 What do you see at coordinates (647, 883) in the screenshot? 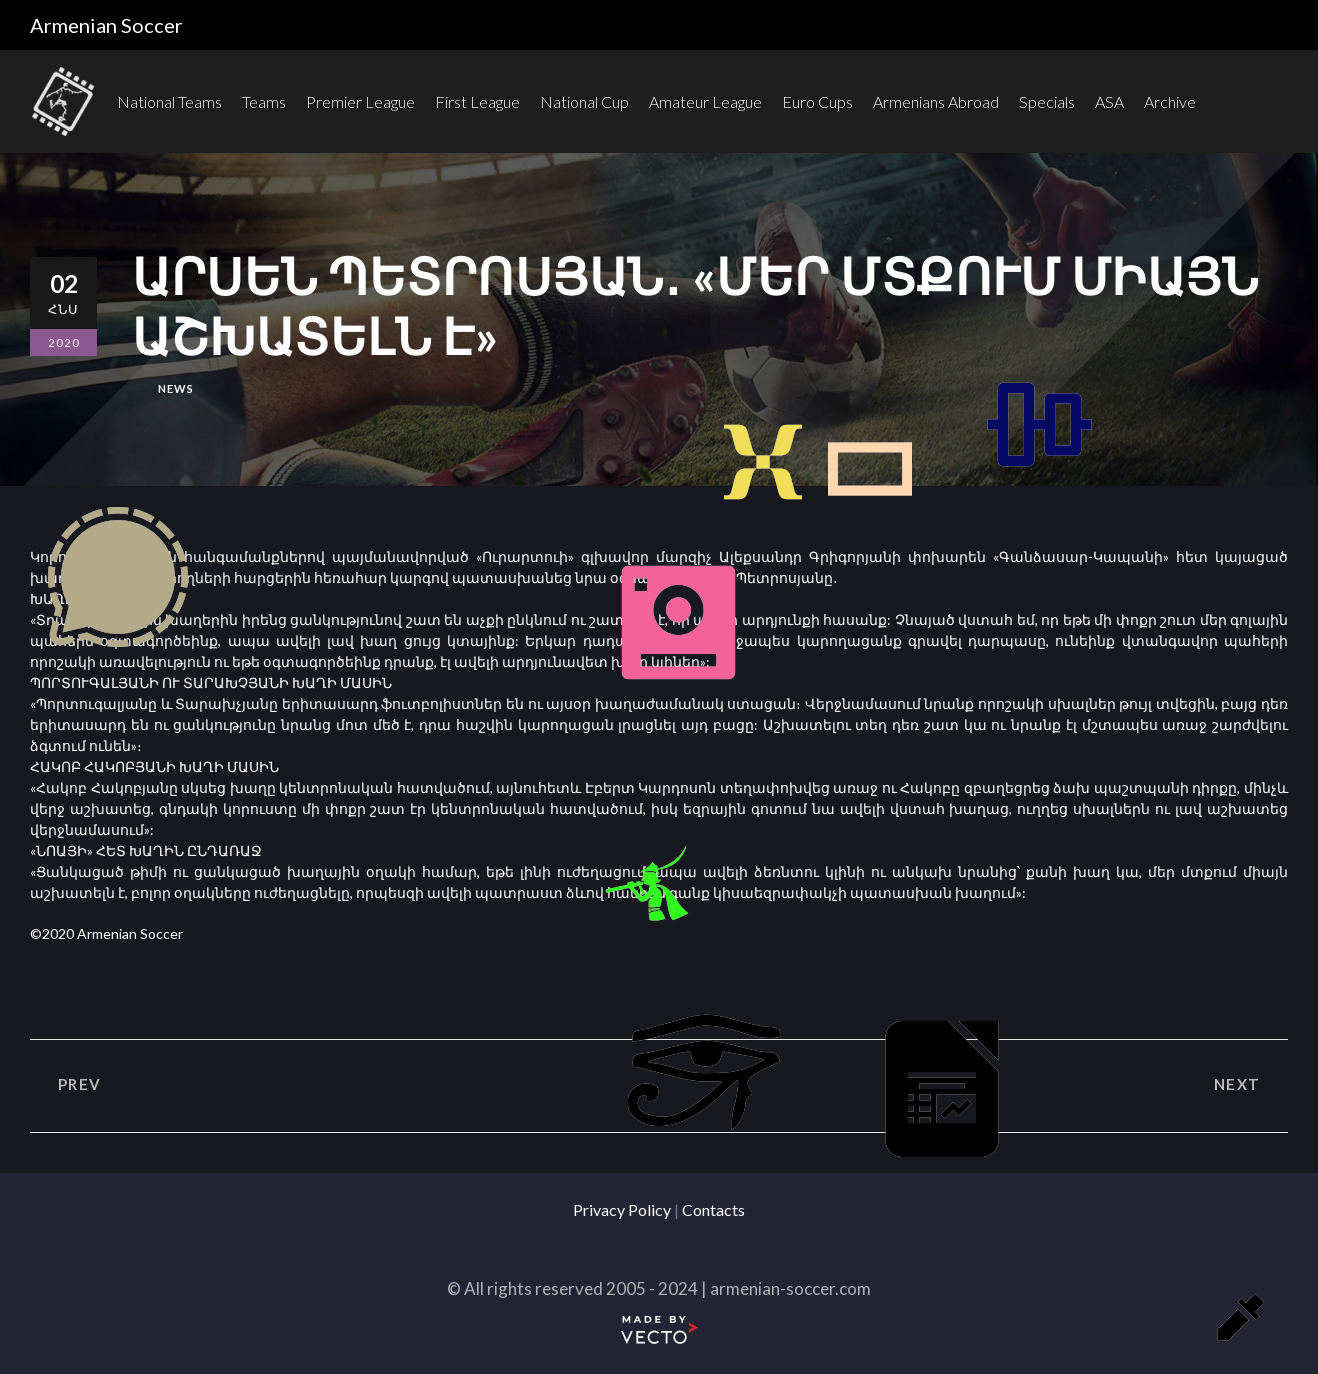
I see `pied piper logo` at bounding box center [647, 883].